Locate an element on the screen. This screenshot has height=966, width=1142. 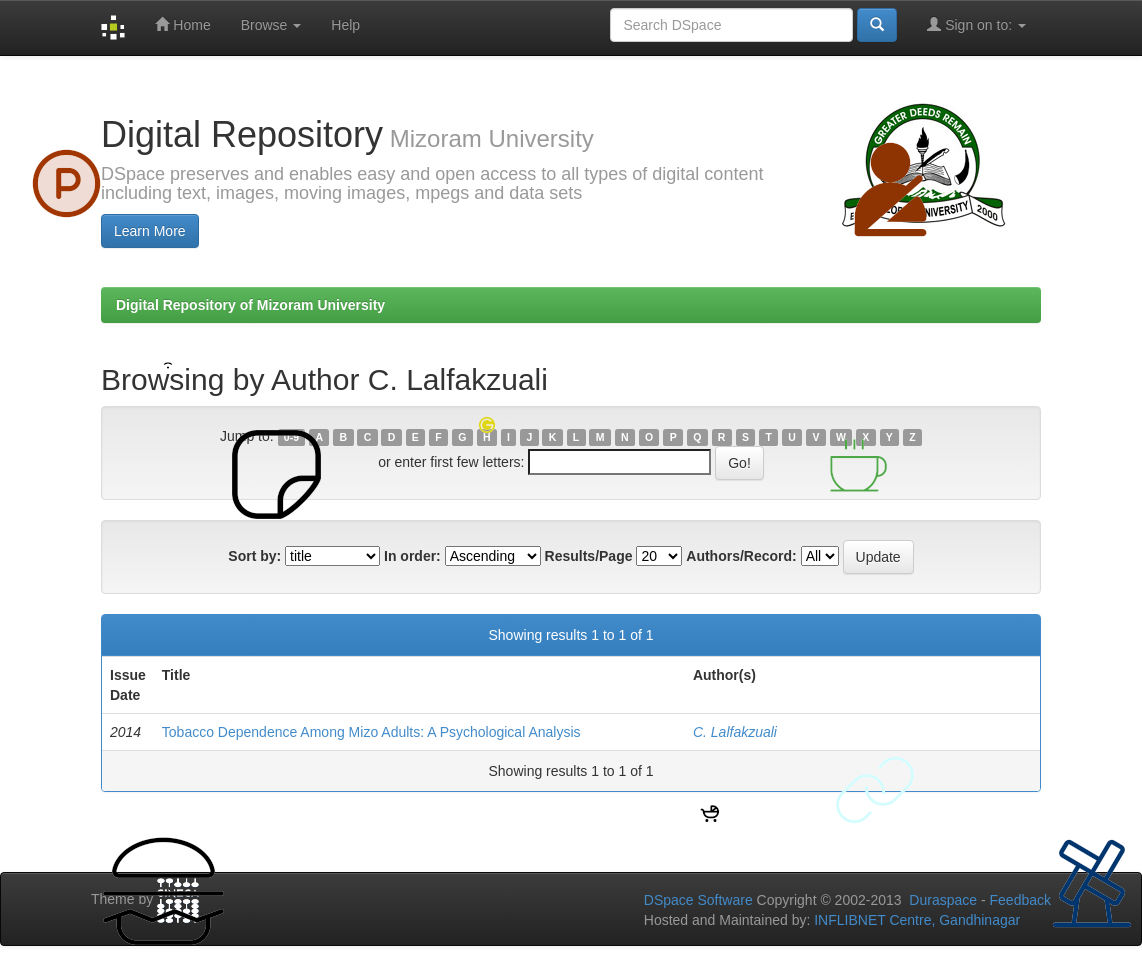
indicates parking availability or location is located at coordinates (66, 183).